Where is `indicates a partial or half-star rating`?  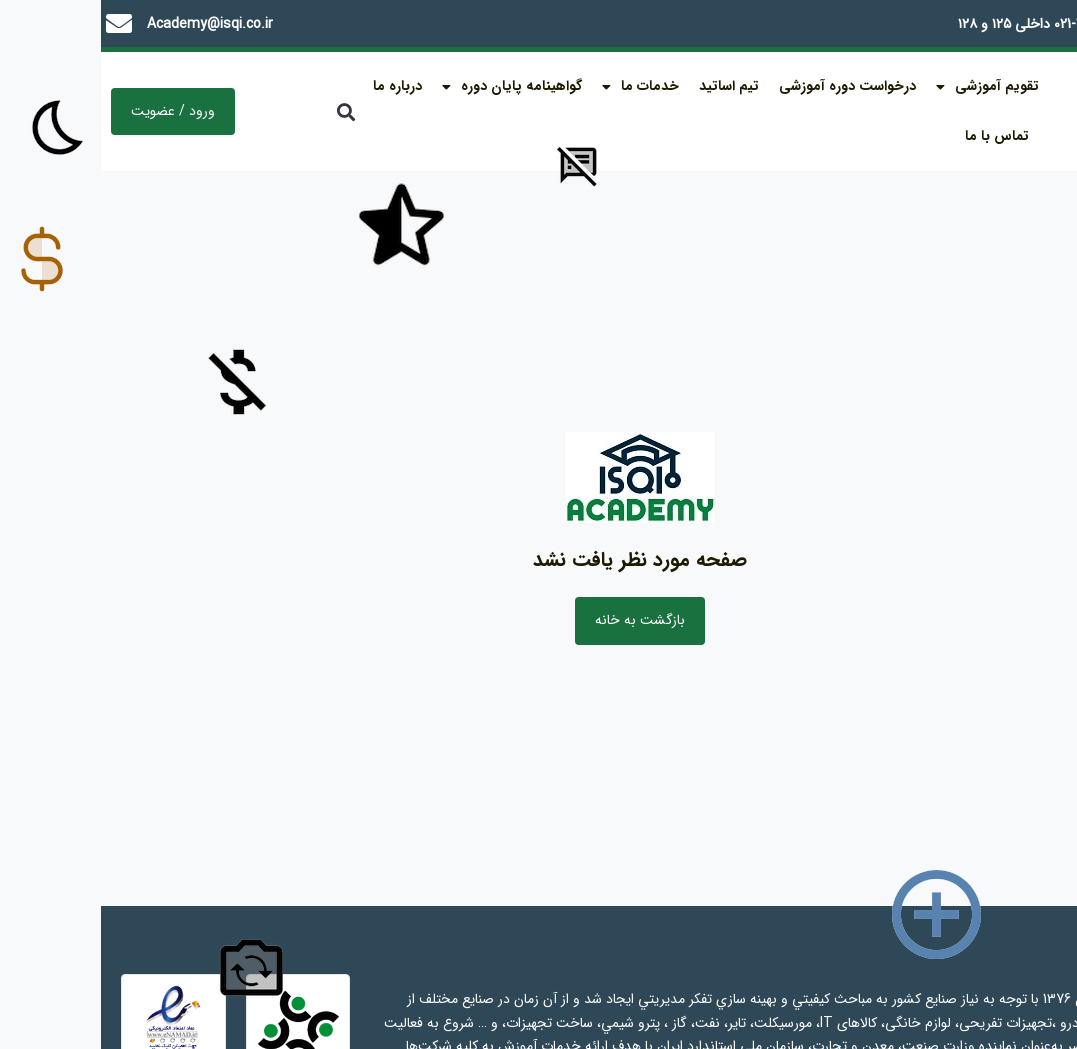
indicates a partial or half-star rating is located at coordinates (401, 225).